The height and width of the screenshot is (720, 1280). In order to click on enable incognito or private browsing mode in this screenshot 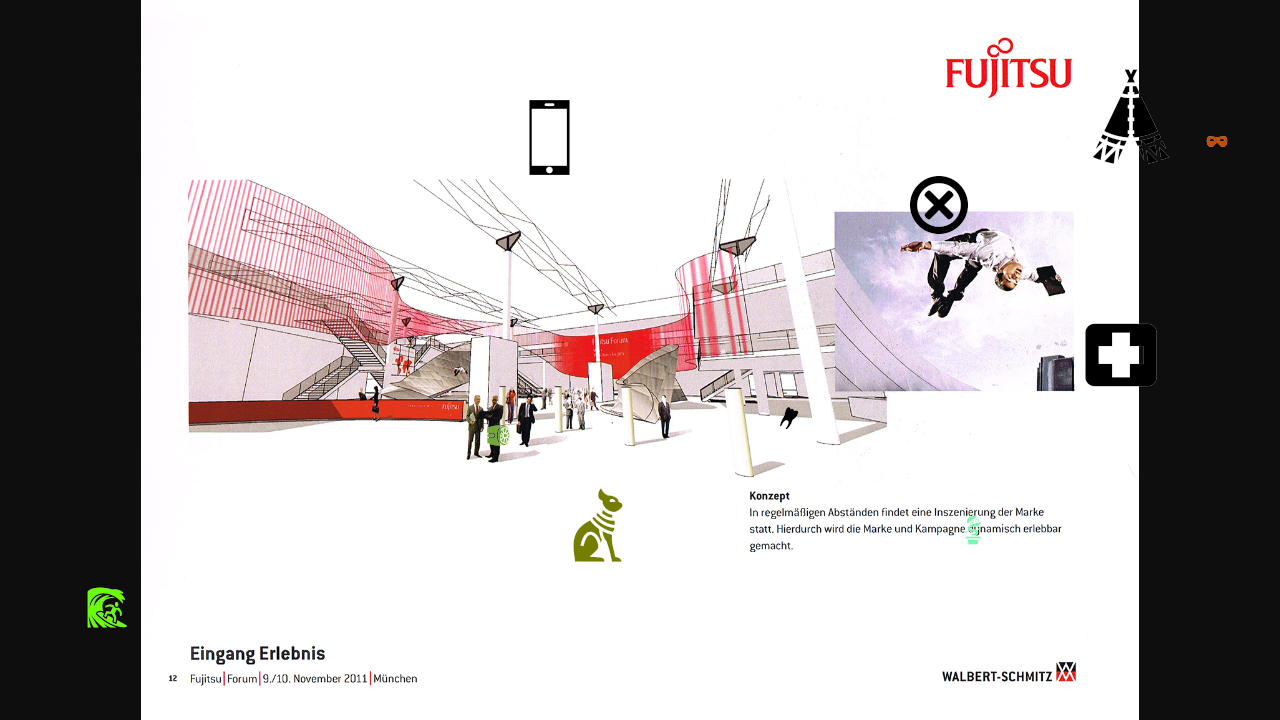, I will do `click(1217, 142)`.